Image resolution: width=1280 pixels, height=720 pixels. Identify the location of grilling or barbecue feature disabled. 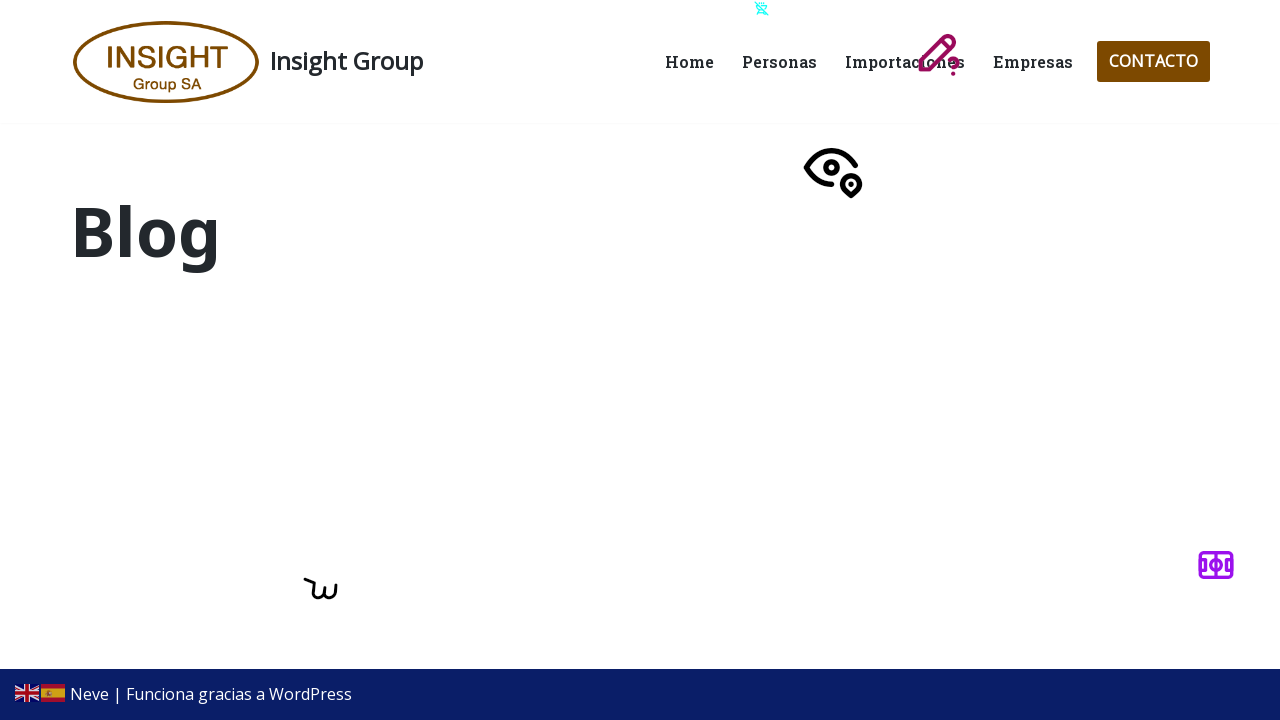
(761, 8).